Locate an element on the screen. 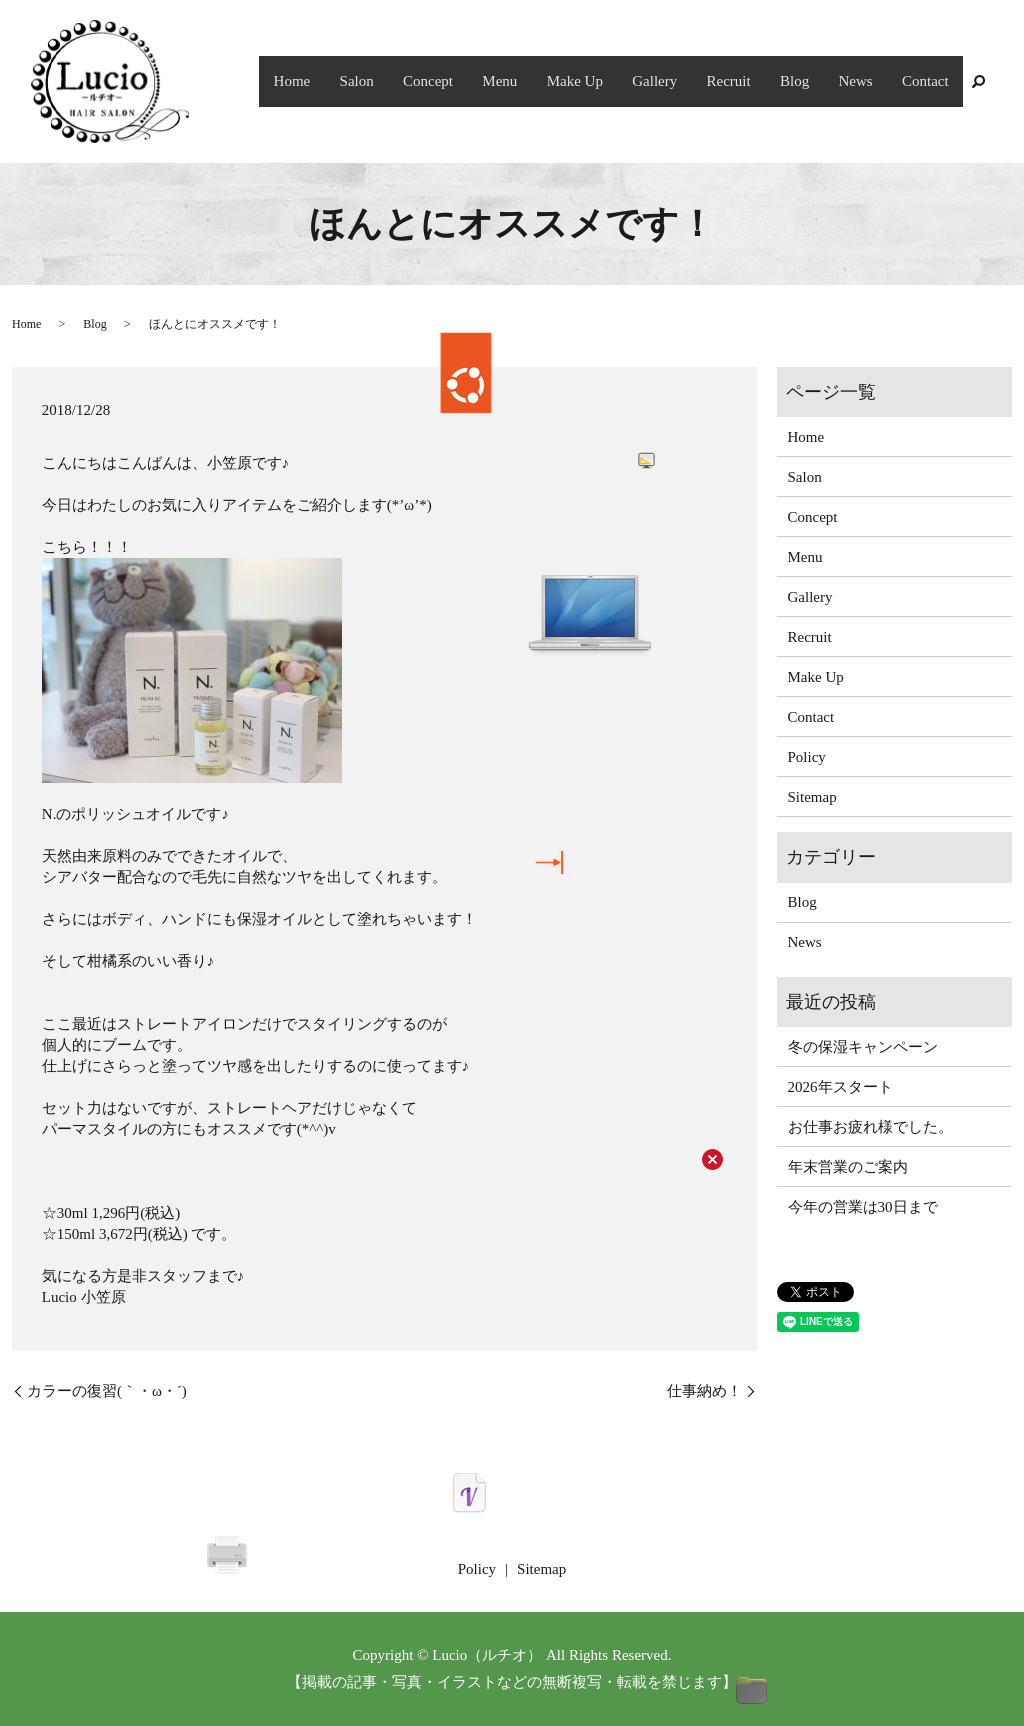 This screenshot has height=1726, width=1024. vala source code file is located at coordinates (469, 1492).